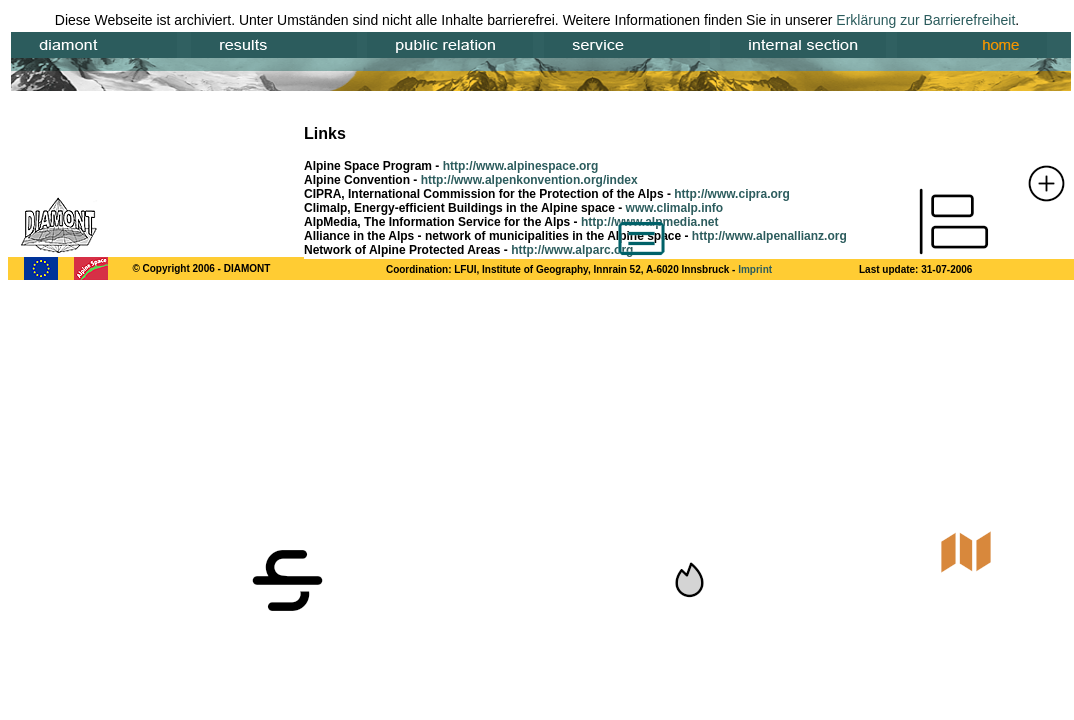 The height and width of the screenshot is (720, 1074). What do you see at coordinates (689, 580) in the screenshot?
I see `indicates trending or popular content` at bounding box center [689, 580].